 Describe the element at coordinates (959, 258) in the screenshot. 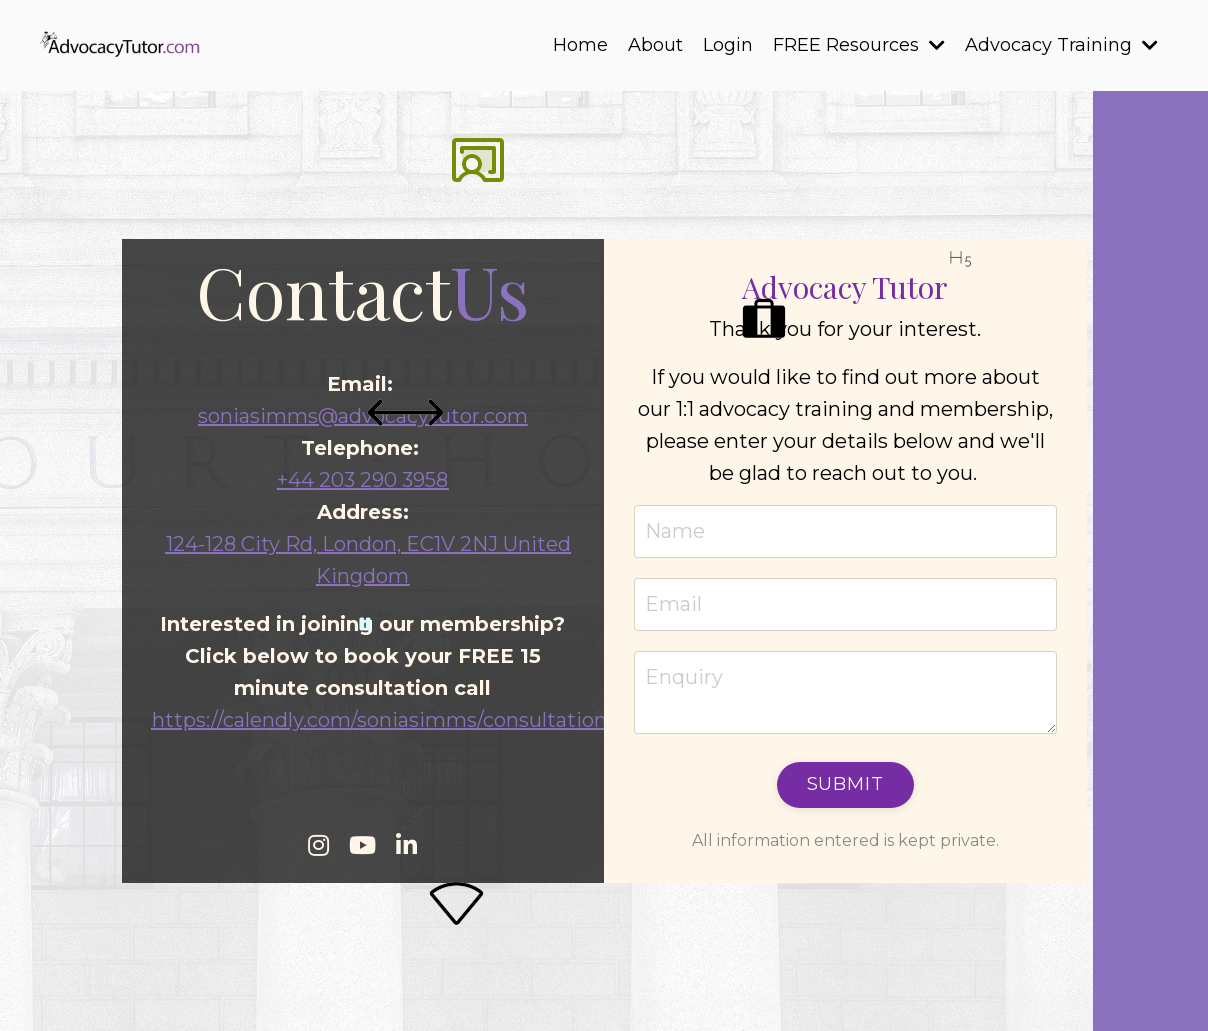

I see `format text as heading level 5` at that location.